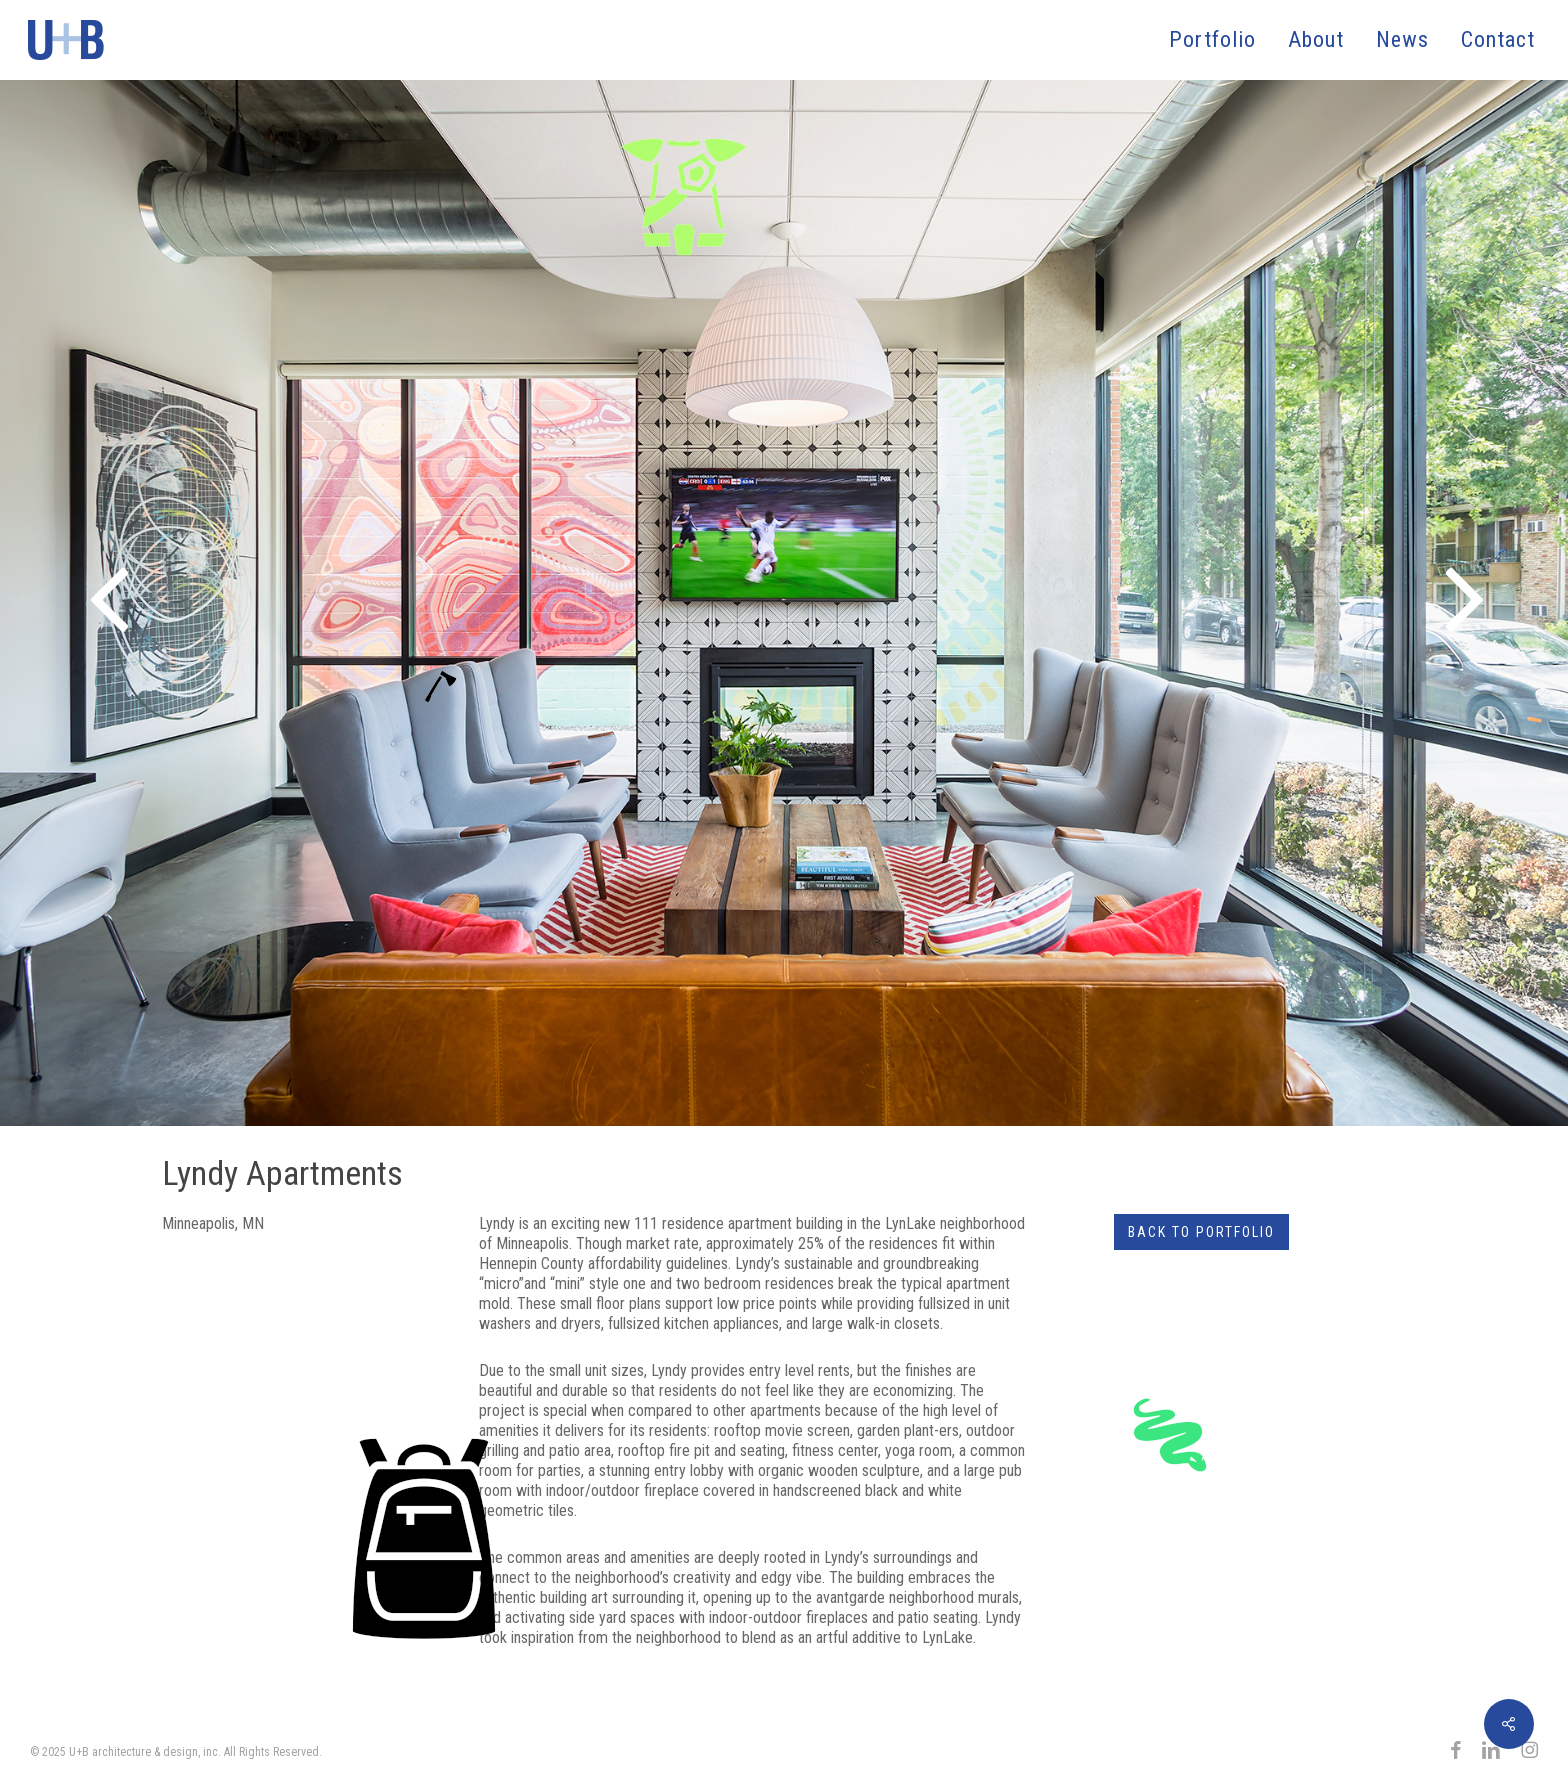 The image size is (1568, 1783). Describe the element at coordinates (1170, 1435) in the screenshot. I see `select sand snake creature or enemy type` at that location.